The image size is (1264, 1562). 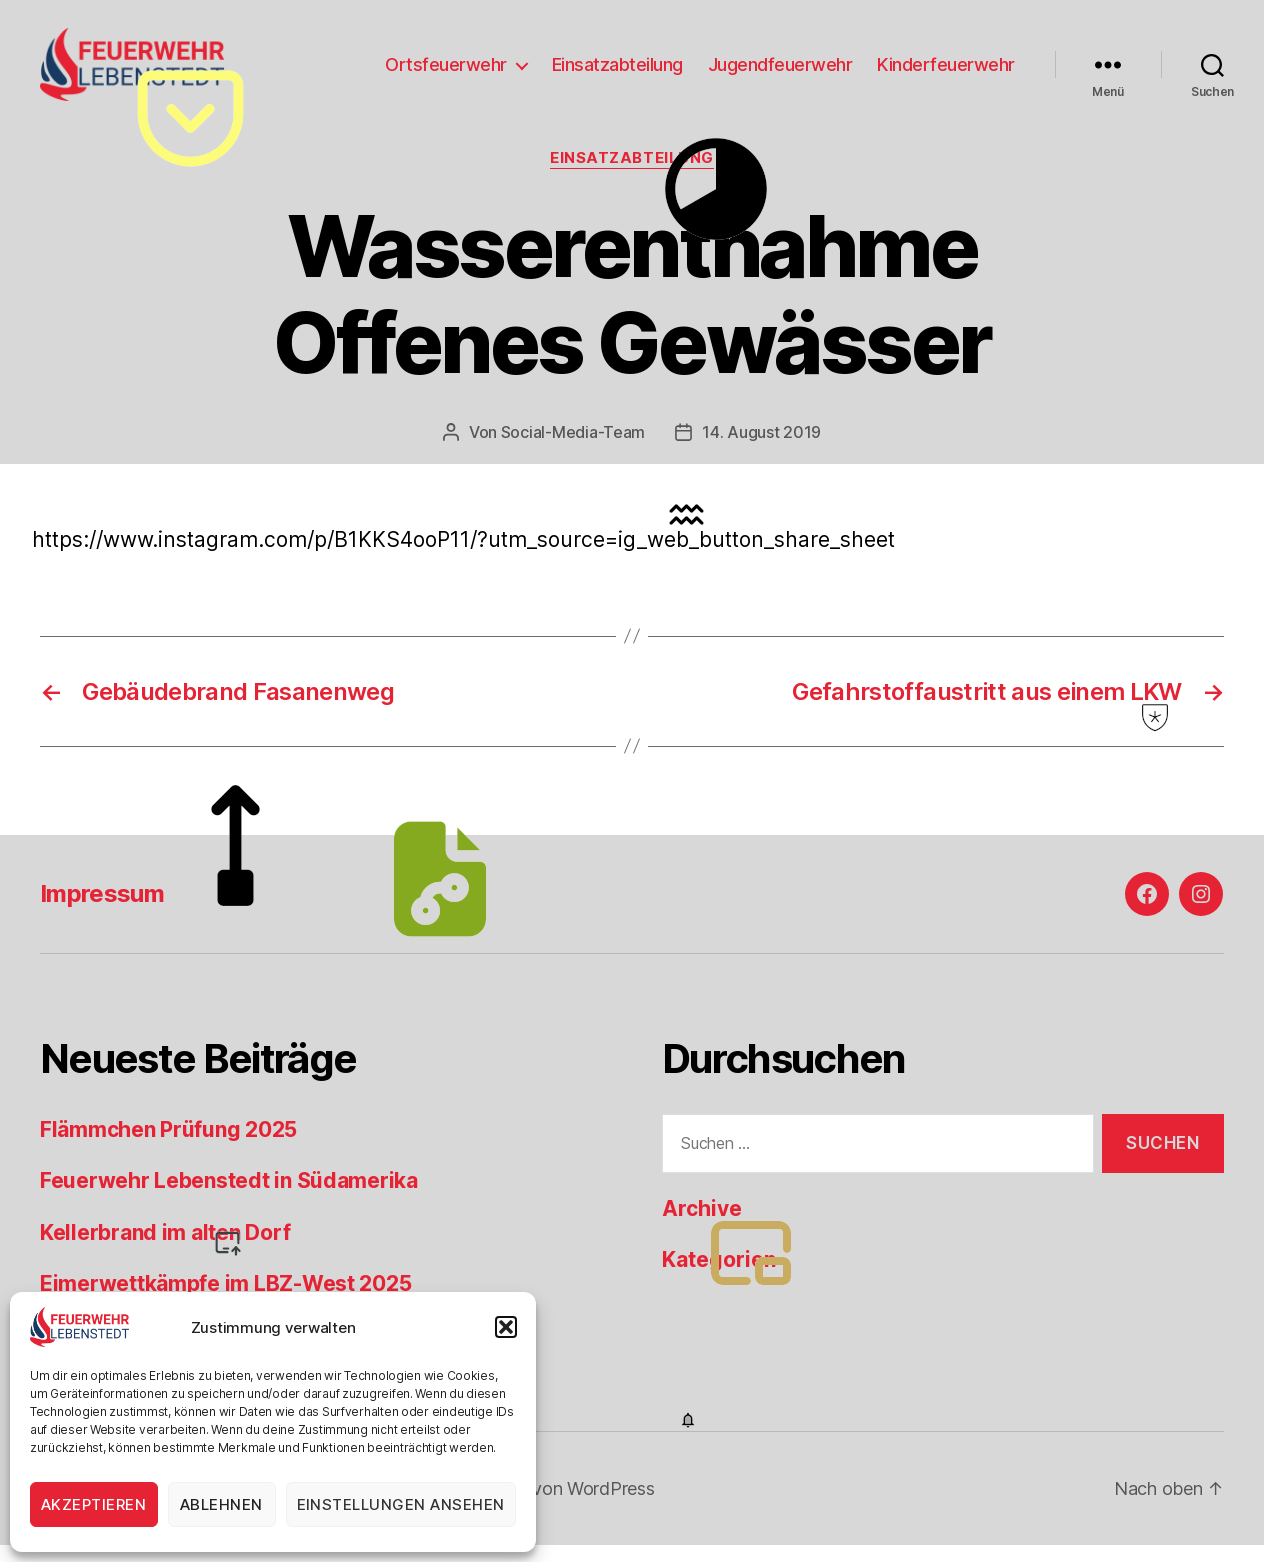 What do you see at coordinates (190, 118) in the screenshot?
I see `save to pocket app` at bounding box center [190, 118].